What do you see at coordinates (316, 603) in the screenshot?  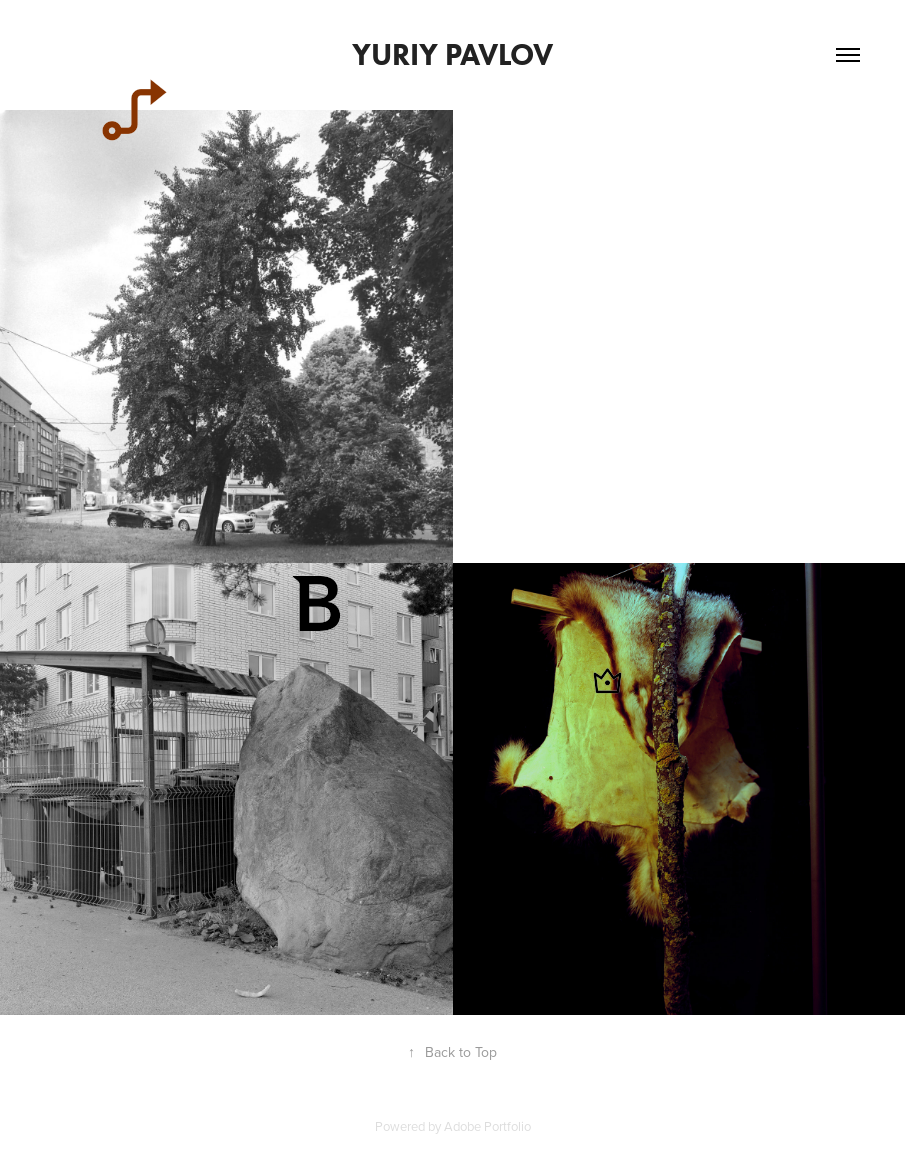 I see `bitdefender antivirus app` at bounding box center [316, 603].